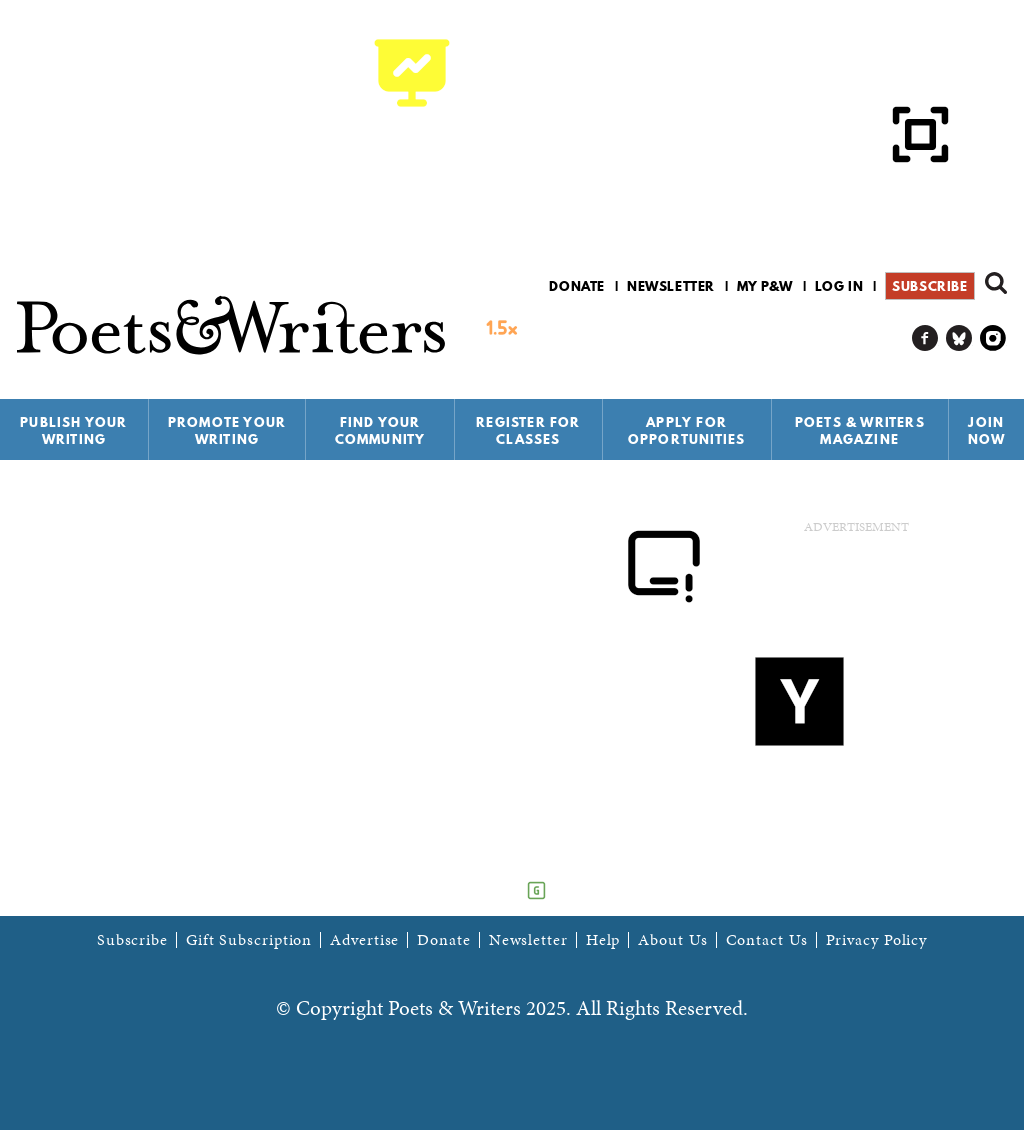 The image size is (1024, 1130). Describe the element at coordinates (536, 890) in the screenshot. I see `access Google services or integration` at that location.